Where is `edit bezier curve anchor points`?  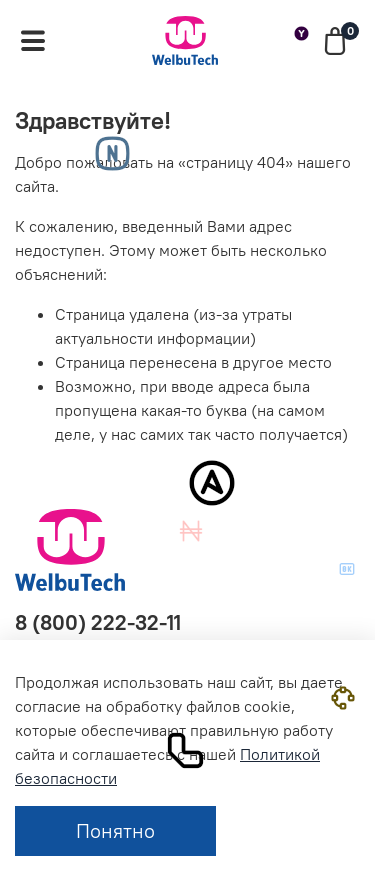
edit bezier curve anchor points is located at coordinates (343, 698).